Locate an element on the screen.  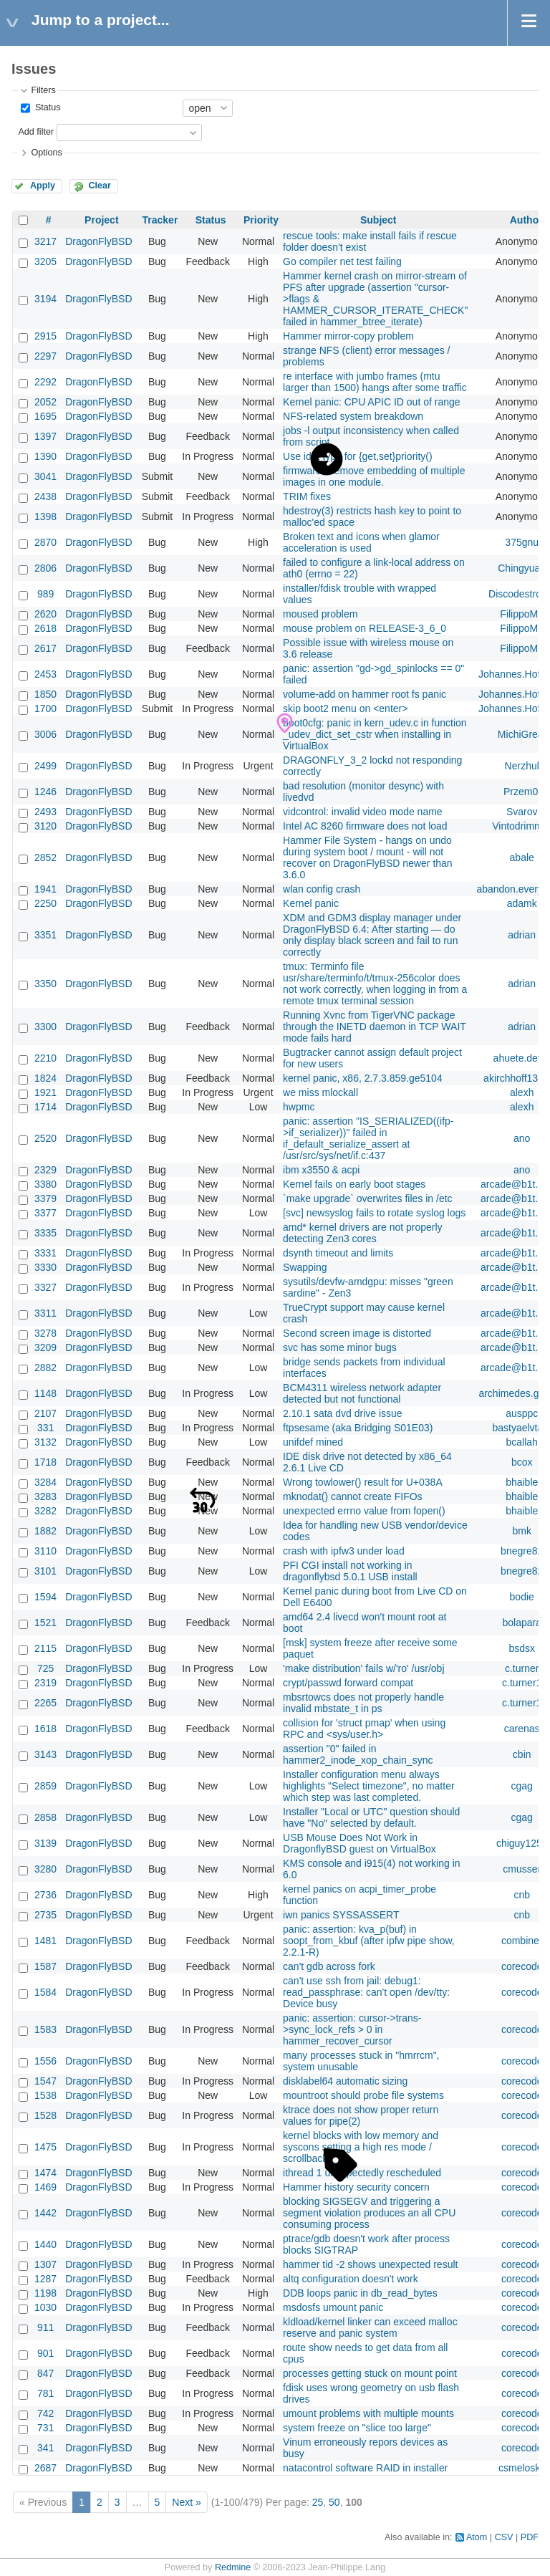
proceed to the next step is located at coordinates (327, 459).